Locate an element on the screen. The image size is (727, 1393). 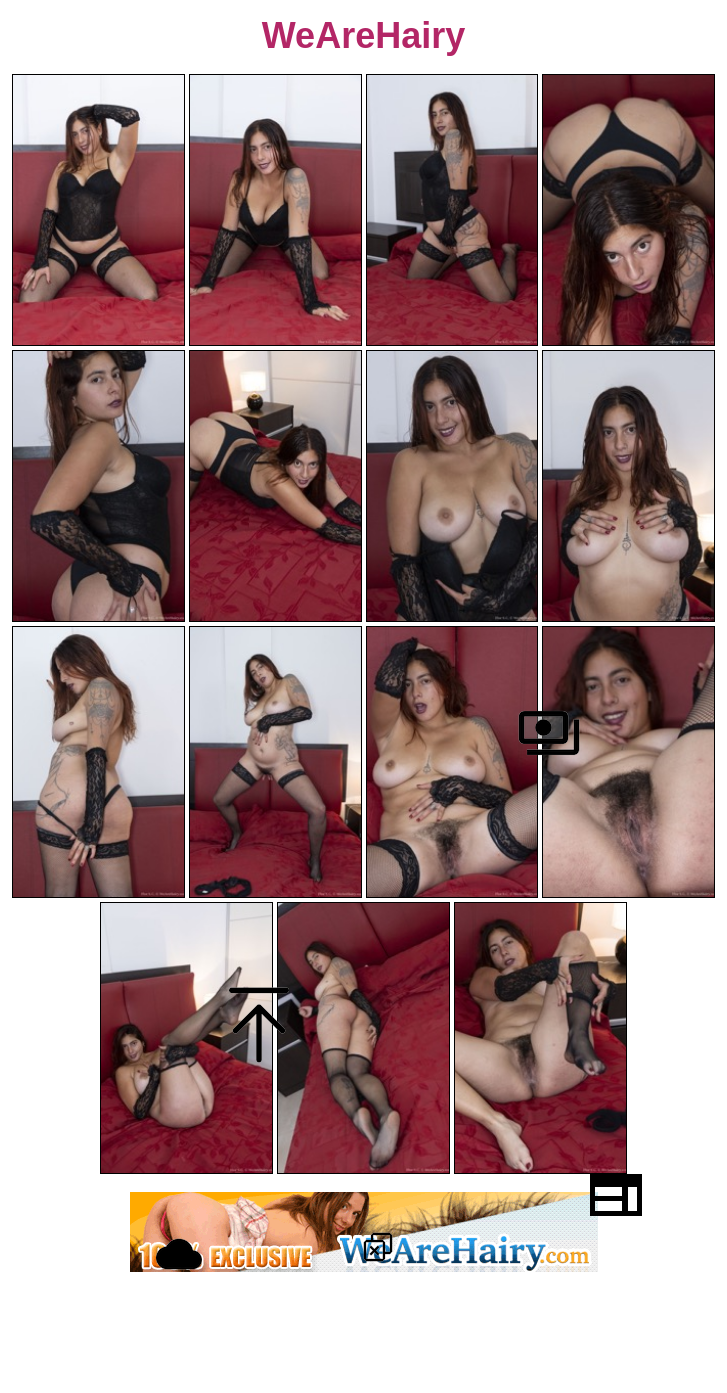
close all open tabs or windows is located at coordinates (378, 1247).